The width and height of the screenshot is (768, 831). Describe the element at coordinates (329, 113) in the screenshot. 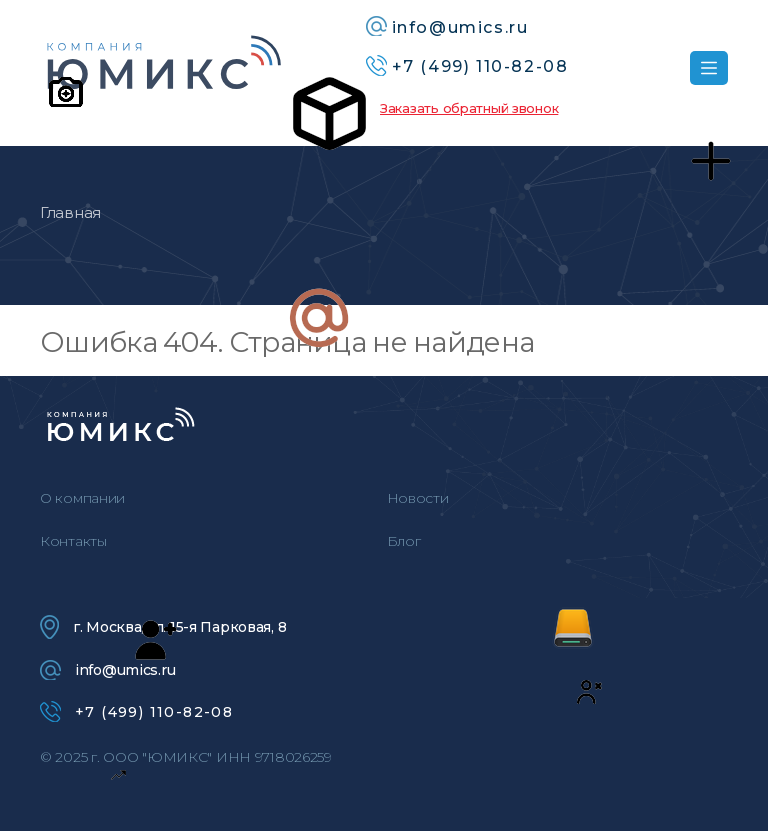

I see `view 3D model or object` at that location.